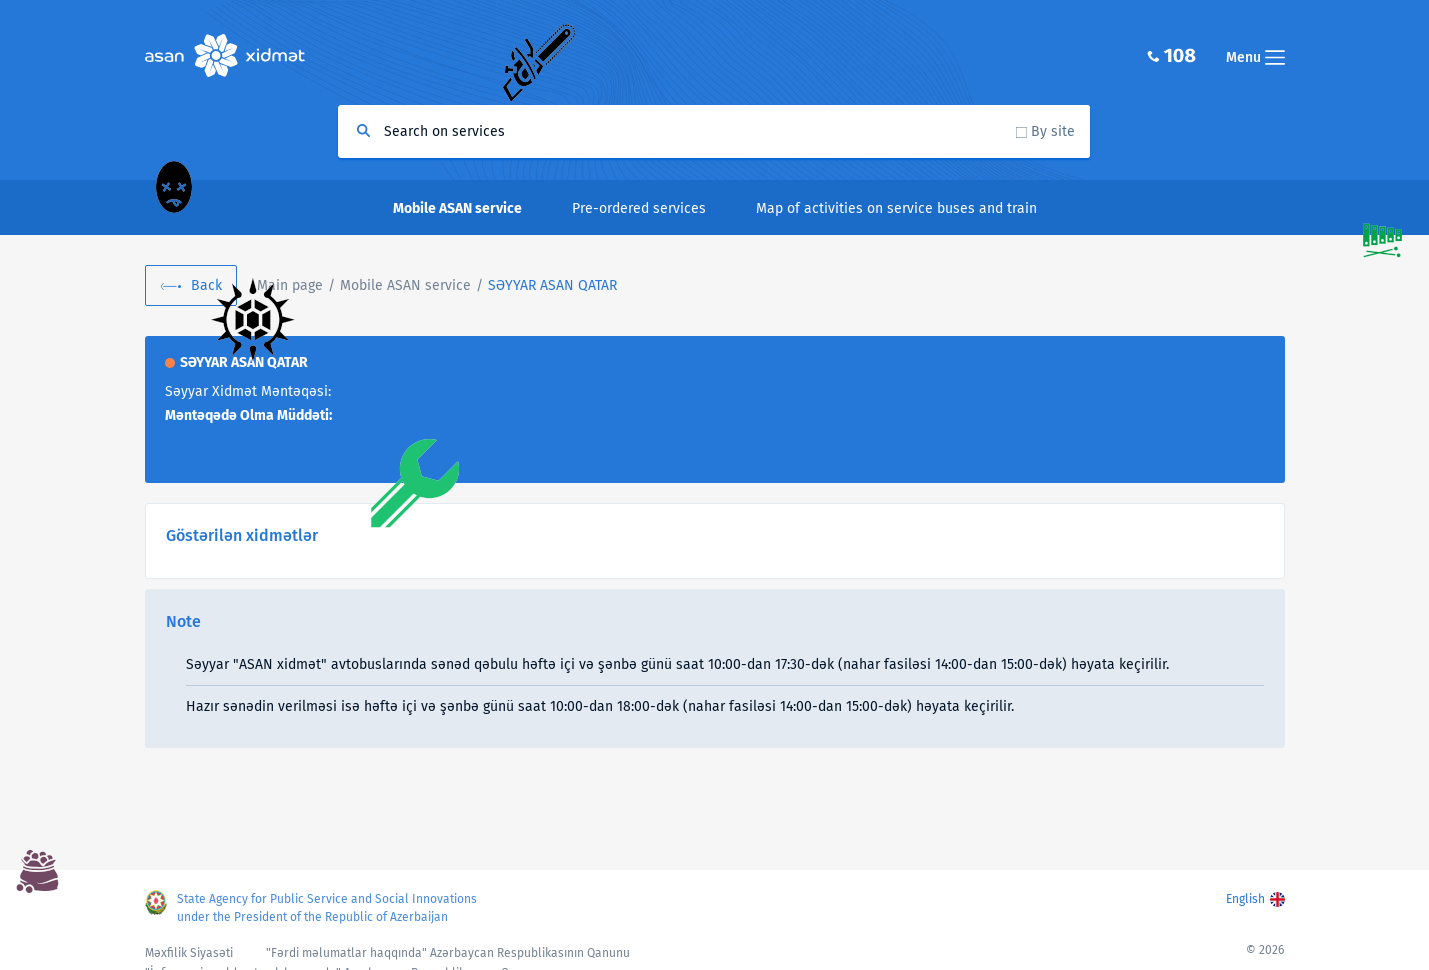  Describe the element at coordinates (415, 483) in the screenshot. I see `access settings or configuration options` at that location.